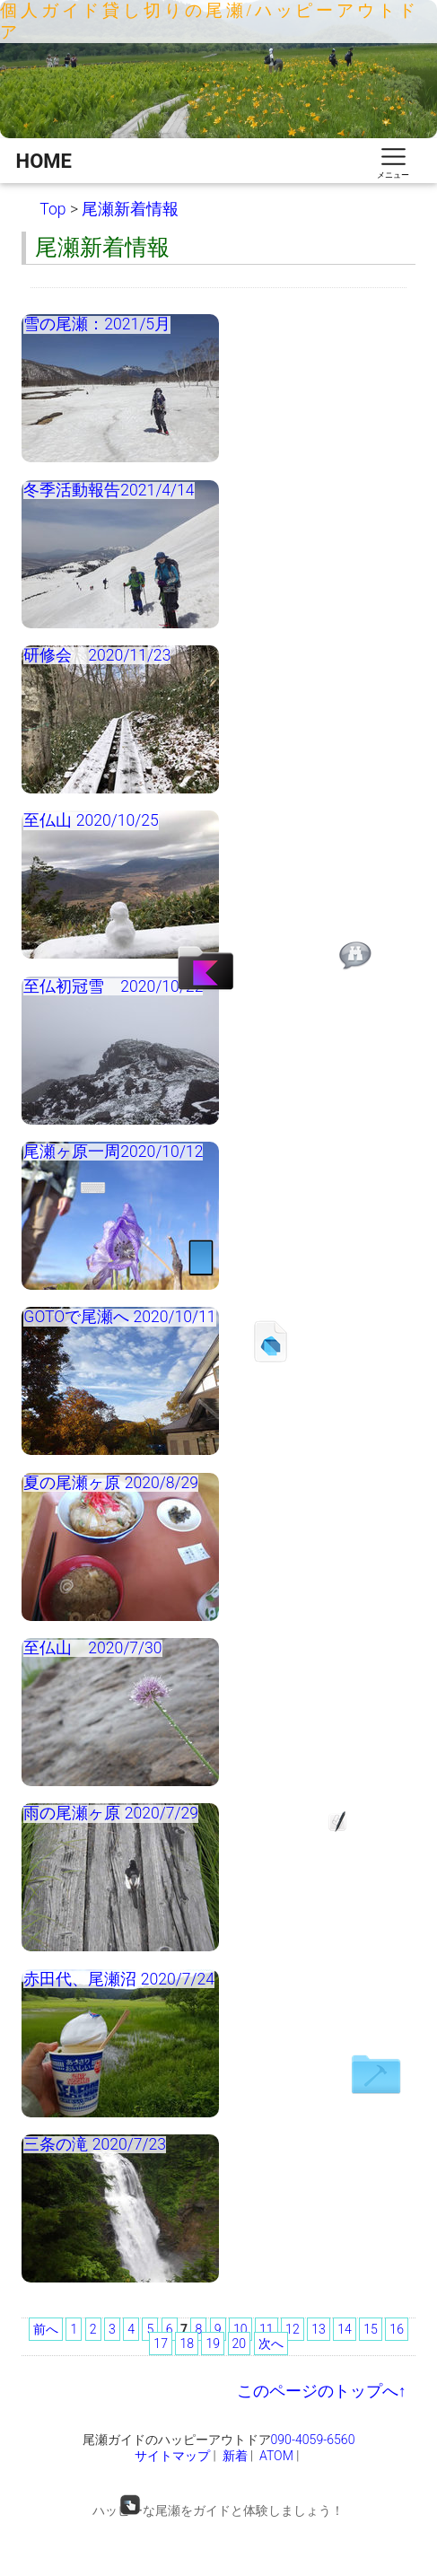 This screenshot has width=437, height=2576. Describe the element at coordinates (376, 2074) in the screenshot. I see `open developer tools and resources folder` at that location.